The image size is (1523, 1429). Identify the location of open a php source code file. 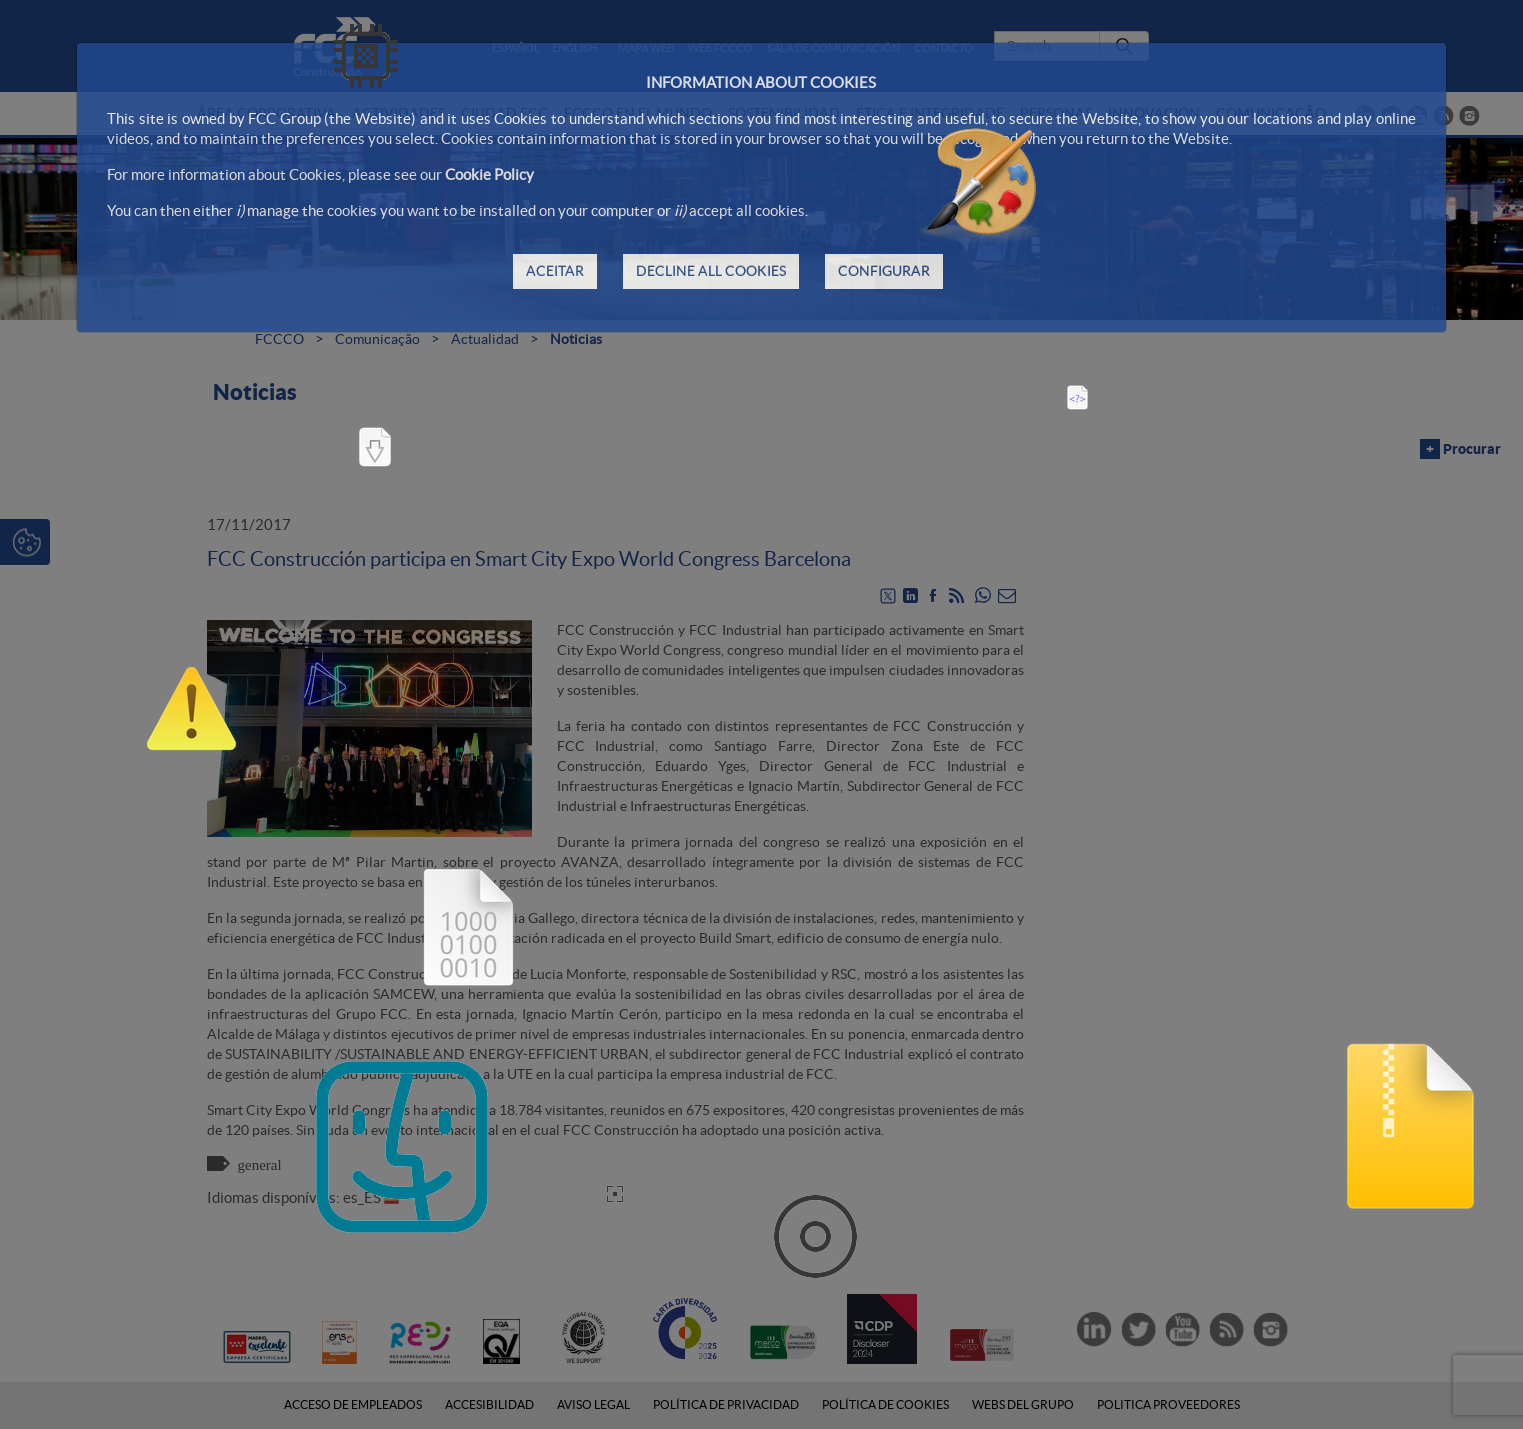
(1077, 397).